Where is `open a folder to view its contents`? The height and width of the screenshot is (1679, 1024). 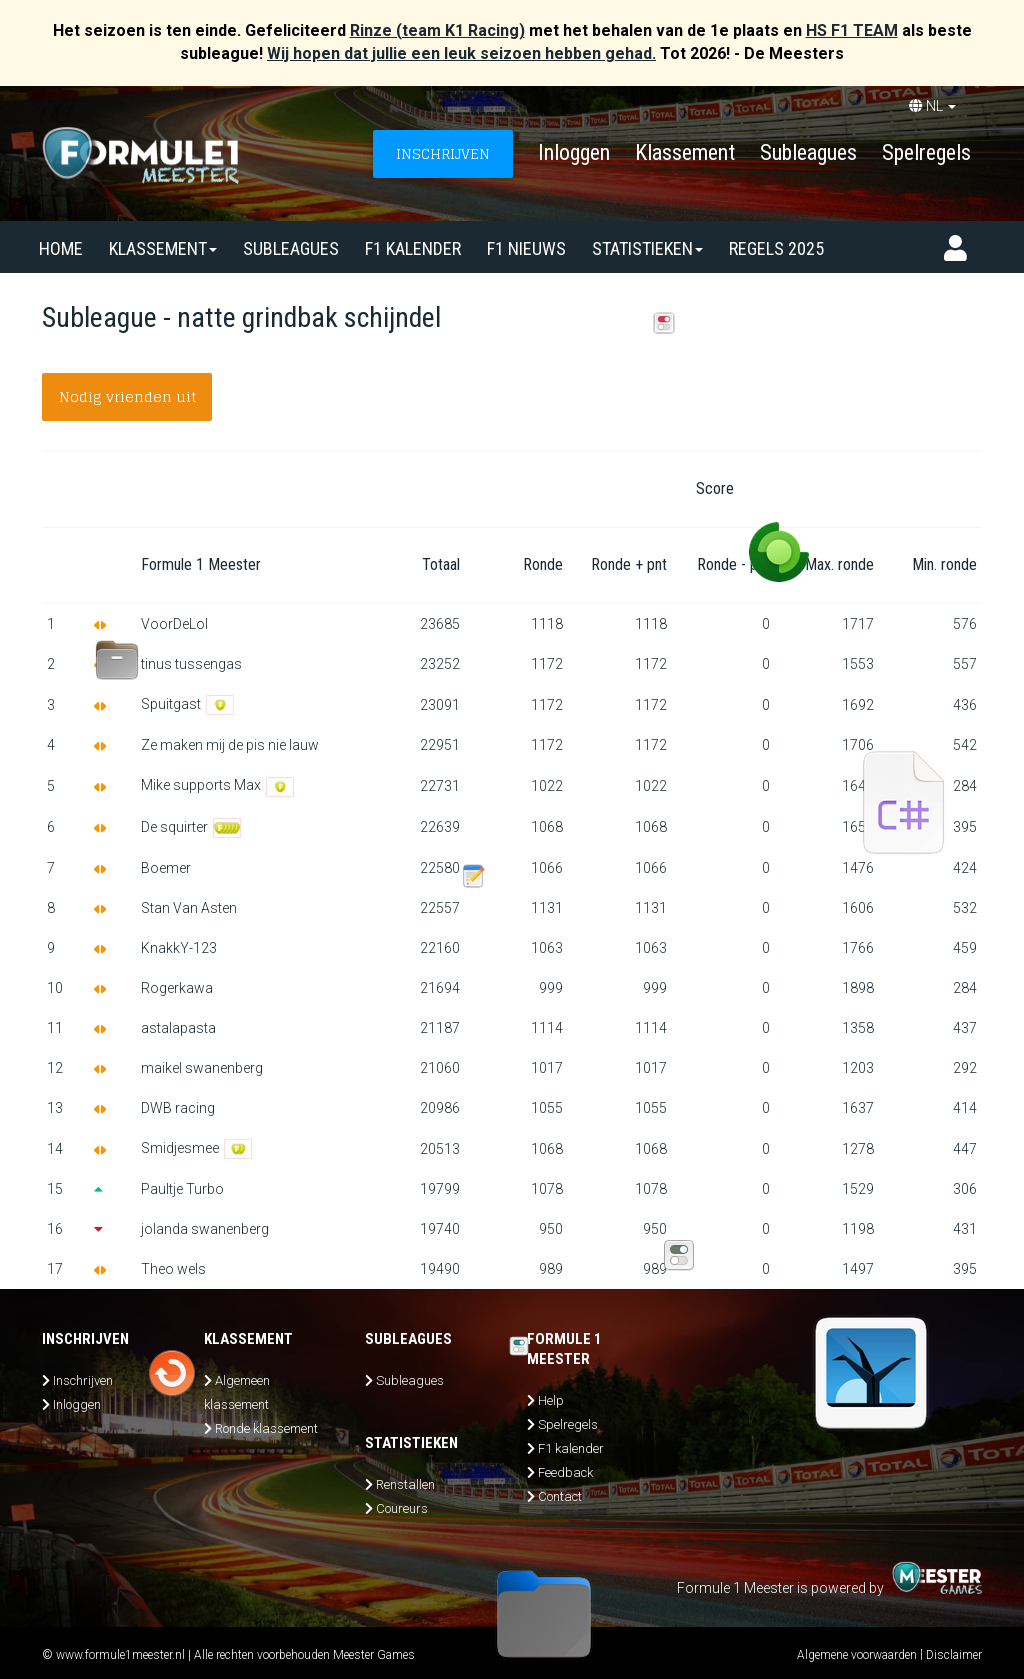 open a folder to view its contents is located at coordinates (544, 1614).